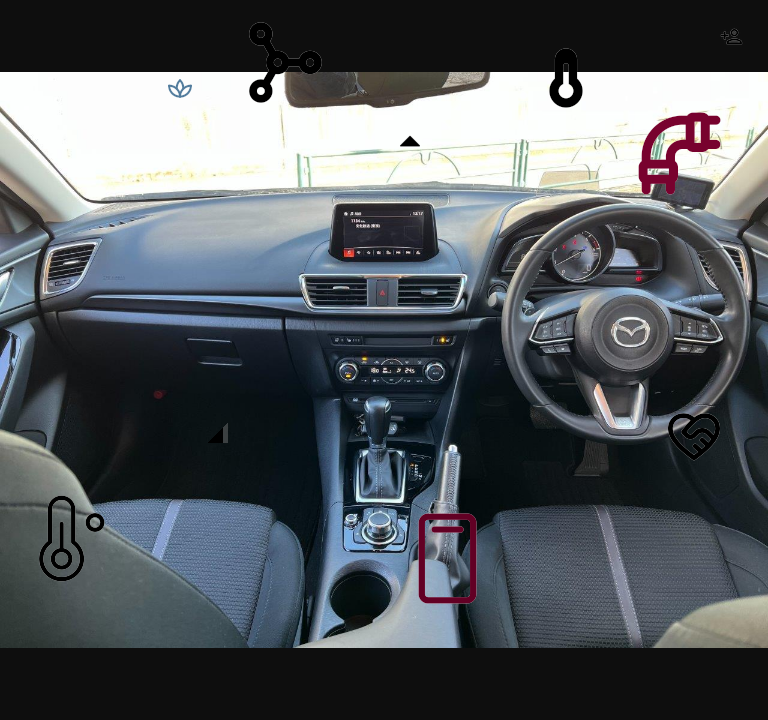 The image size is (768, 720). I want to click on access plant care or gardening features, so click(180, 89).